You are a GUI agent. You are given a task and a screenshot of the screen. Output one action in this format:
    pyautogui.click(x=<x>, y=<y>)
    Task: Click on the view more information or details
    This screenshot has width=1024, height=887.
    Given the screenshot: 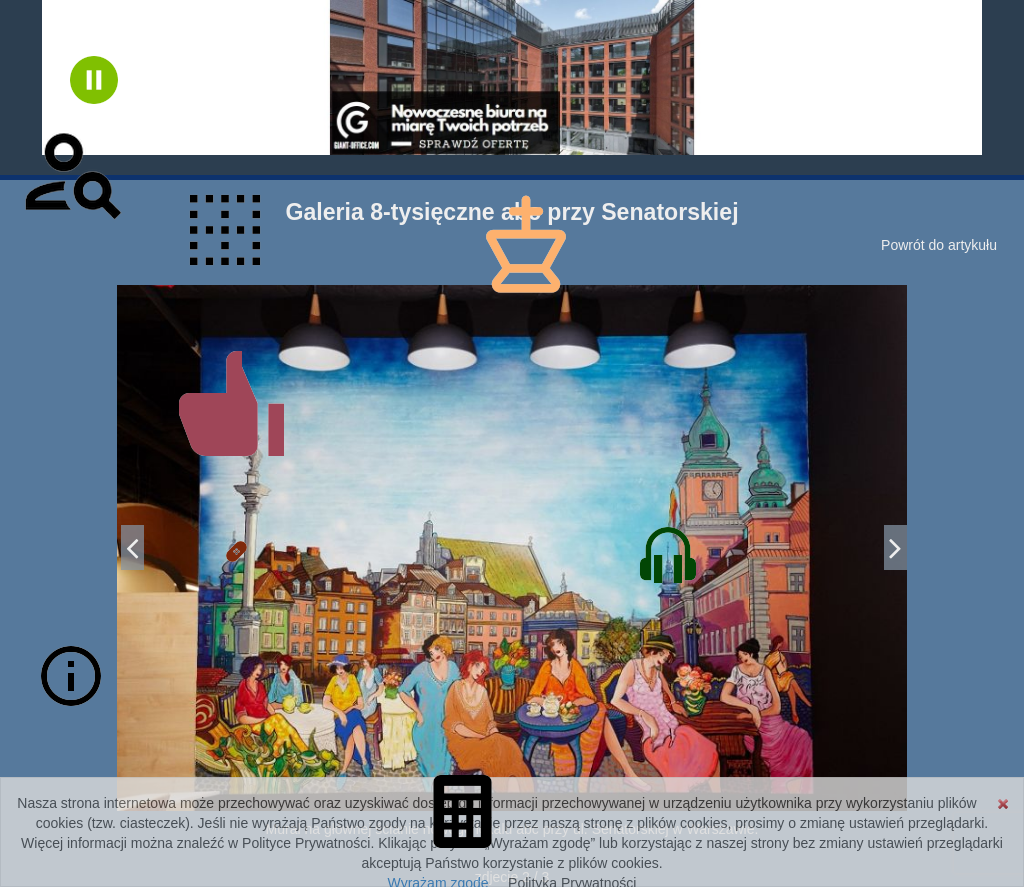 What is the action you would take?
    pyautogui.click(x=71, y=676)
    